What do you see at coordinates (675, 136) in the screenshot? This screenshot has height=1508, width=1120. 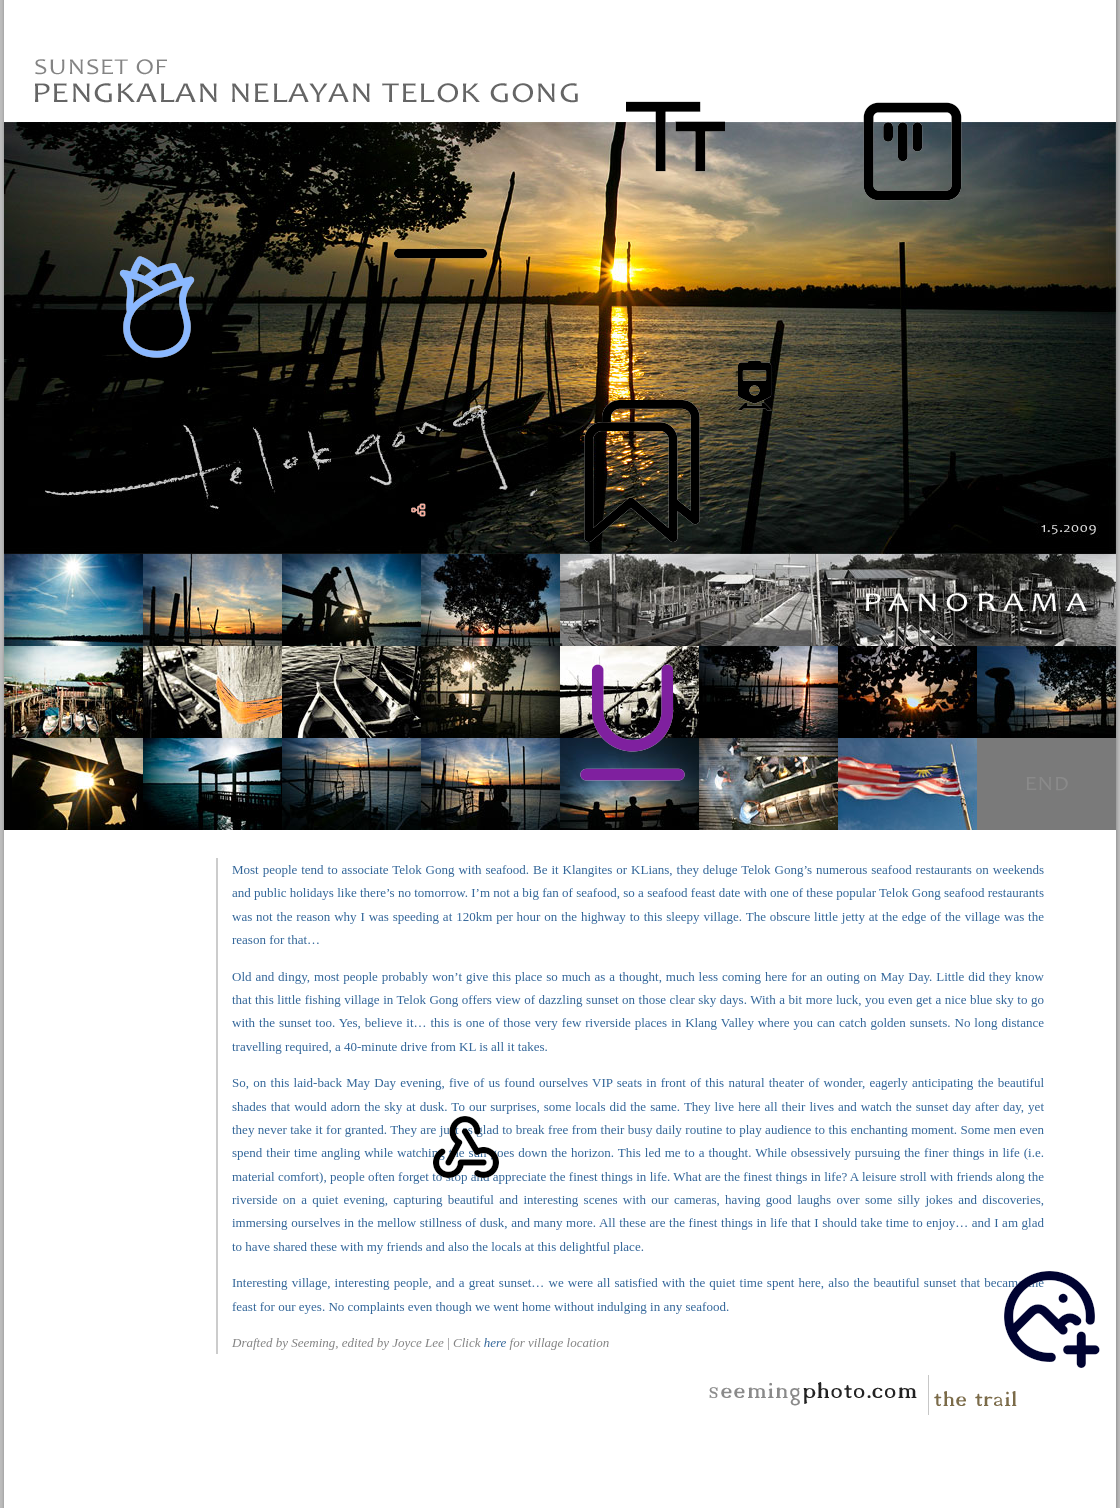 I see `adjust text size settings` at bounding box center [675, 136].